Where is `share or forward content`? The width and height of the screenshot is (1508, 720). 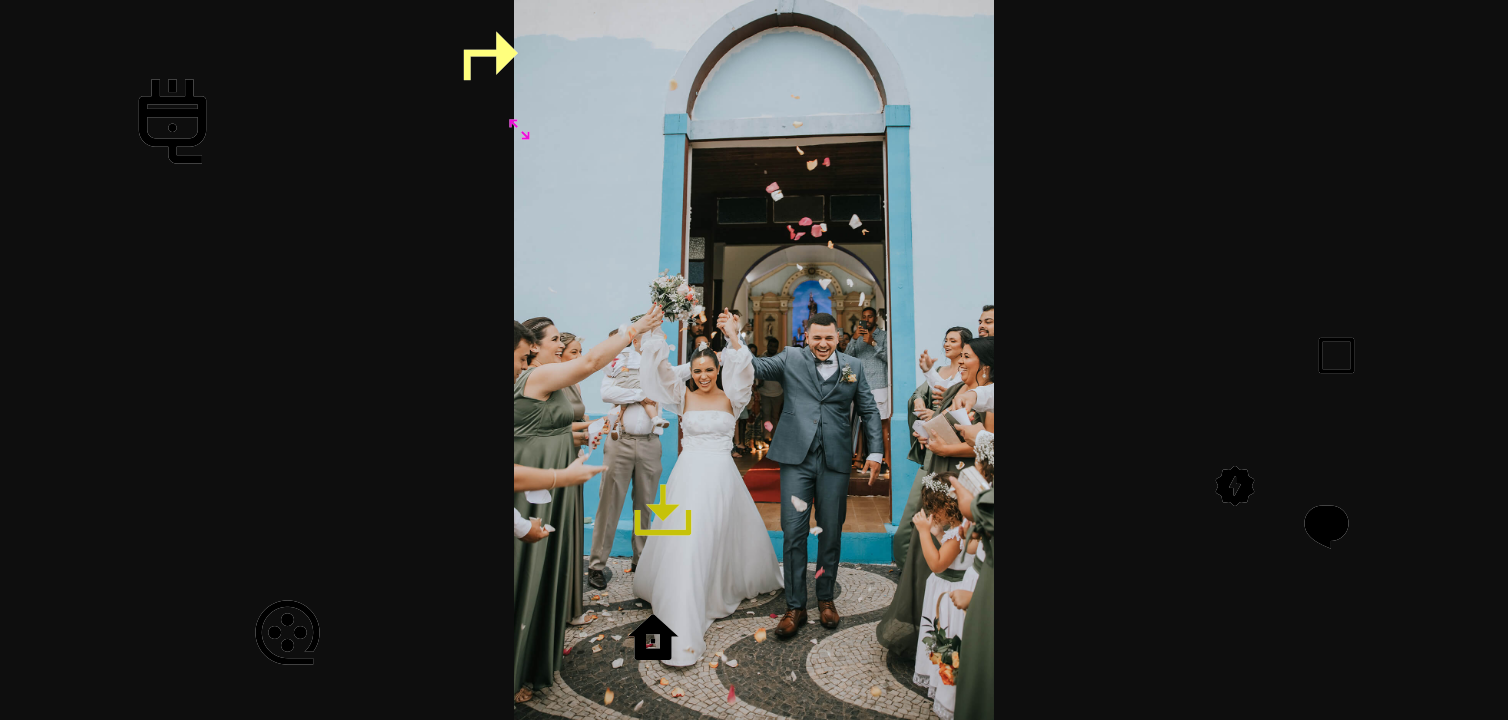
share or forward content is located at coordinates (487, 56).